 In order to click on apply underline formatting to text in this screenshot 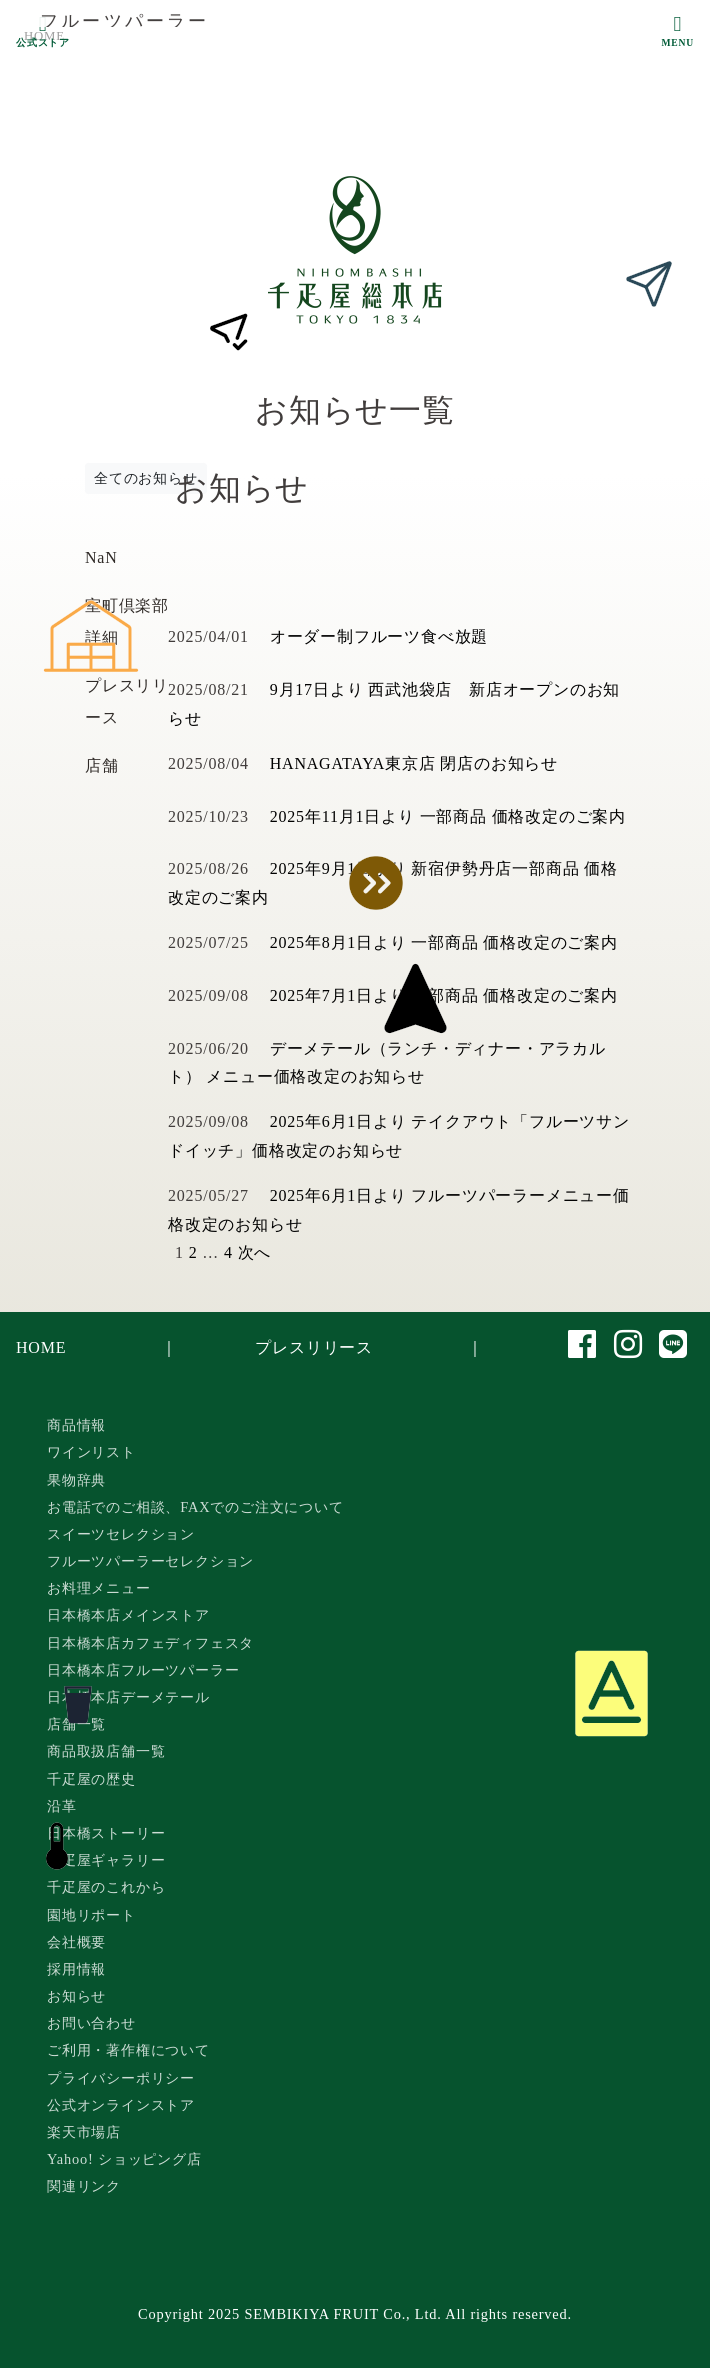, I will do `click(611, 1693)`.